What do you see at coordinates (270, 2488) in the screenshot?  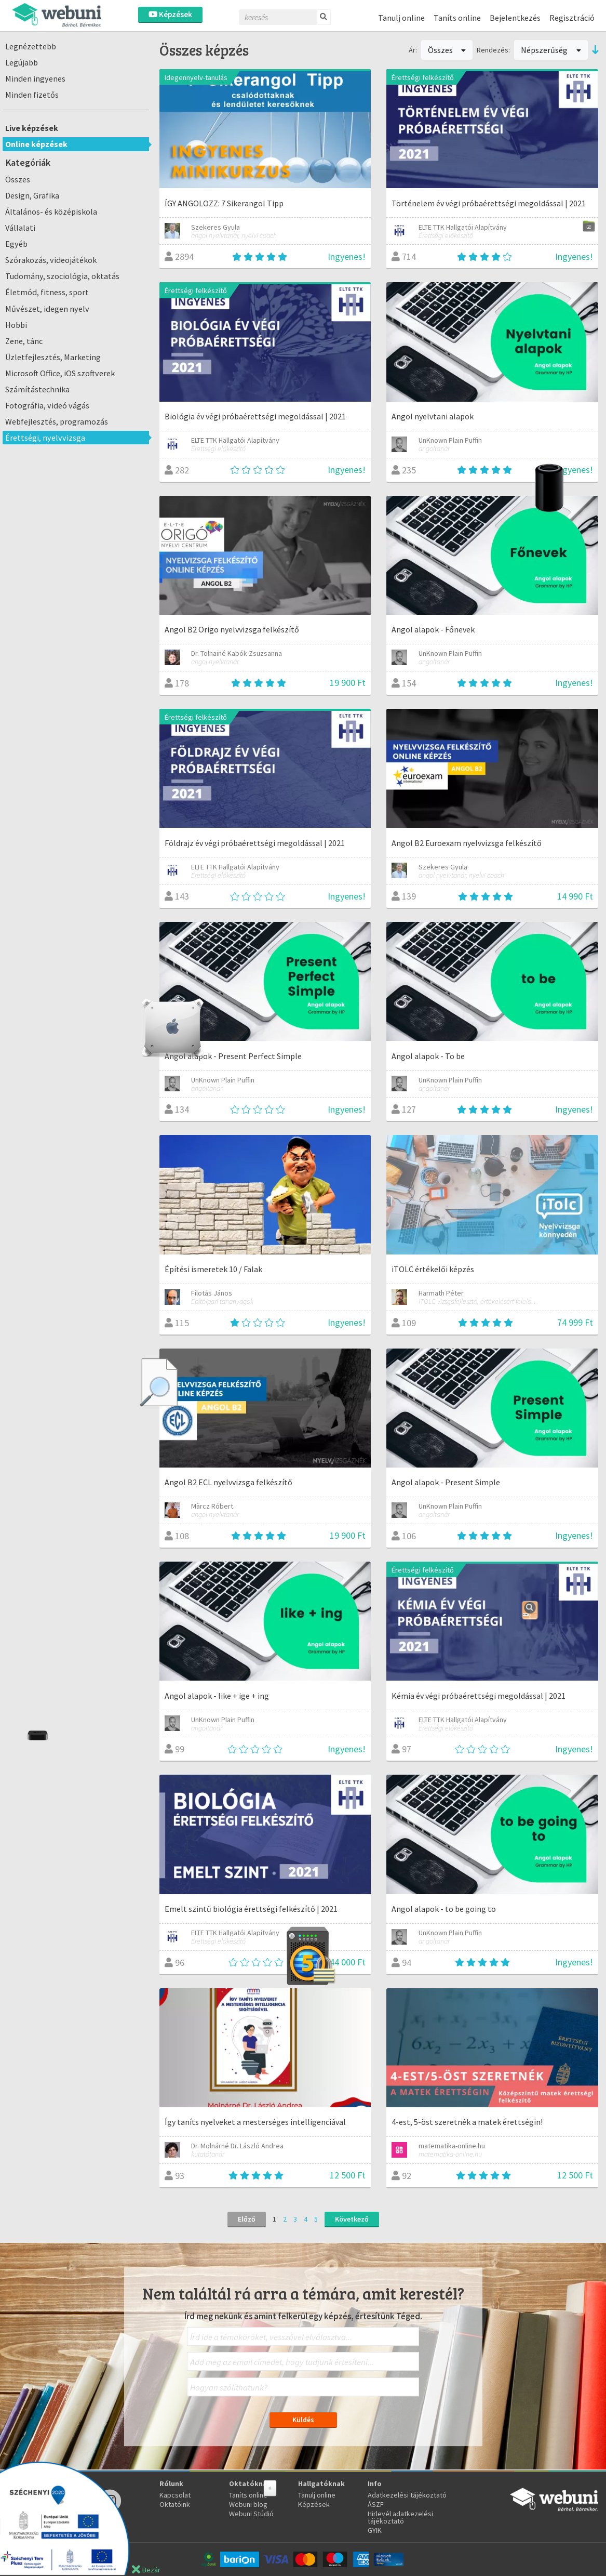 I see `access AirPort Express network settings` at bounding box center [270, 2488].